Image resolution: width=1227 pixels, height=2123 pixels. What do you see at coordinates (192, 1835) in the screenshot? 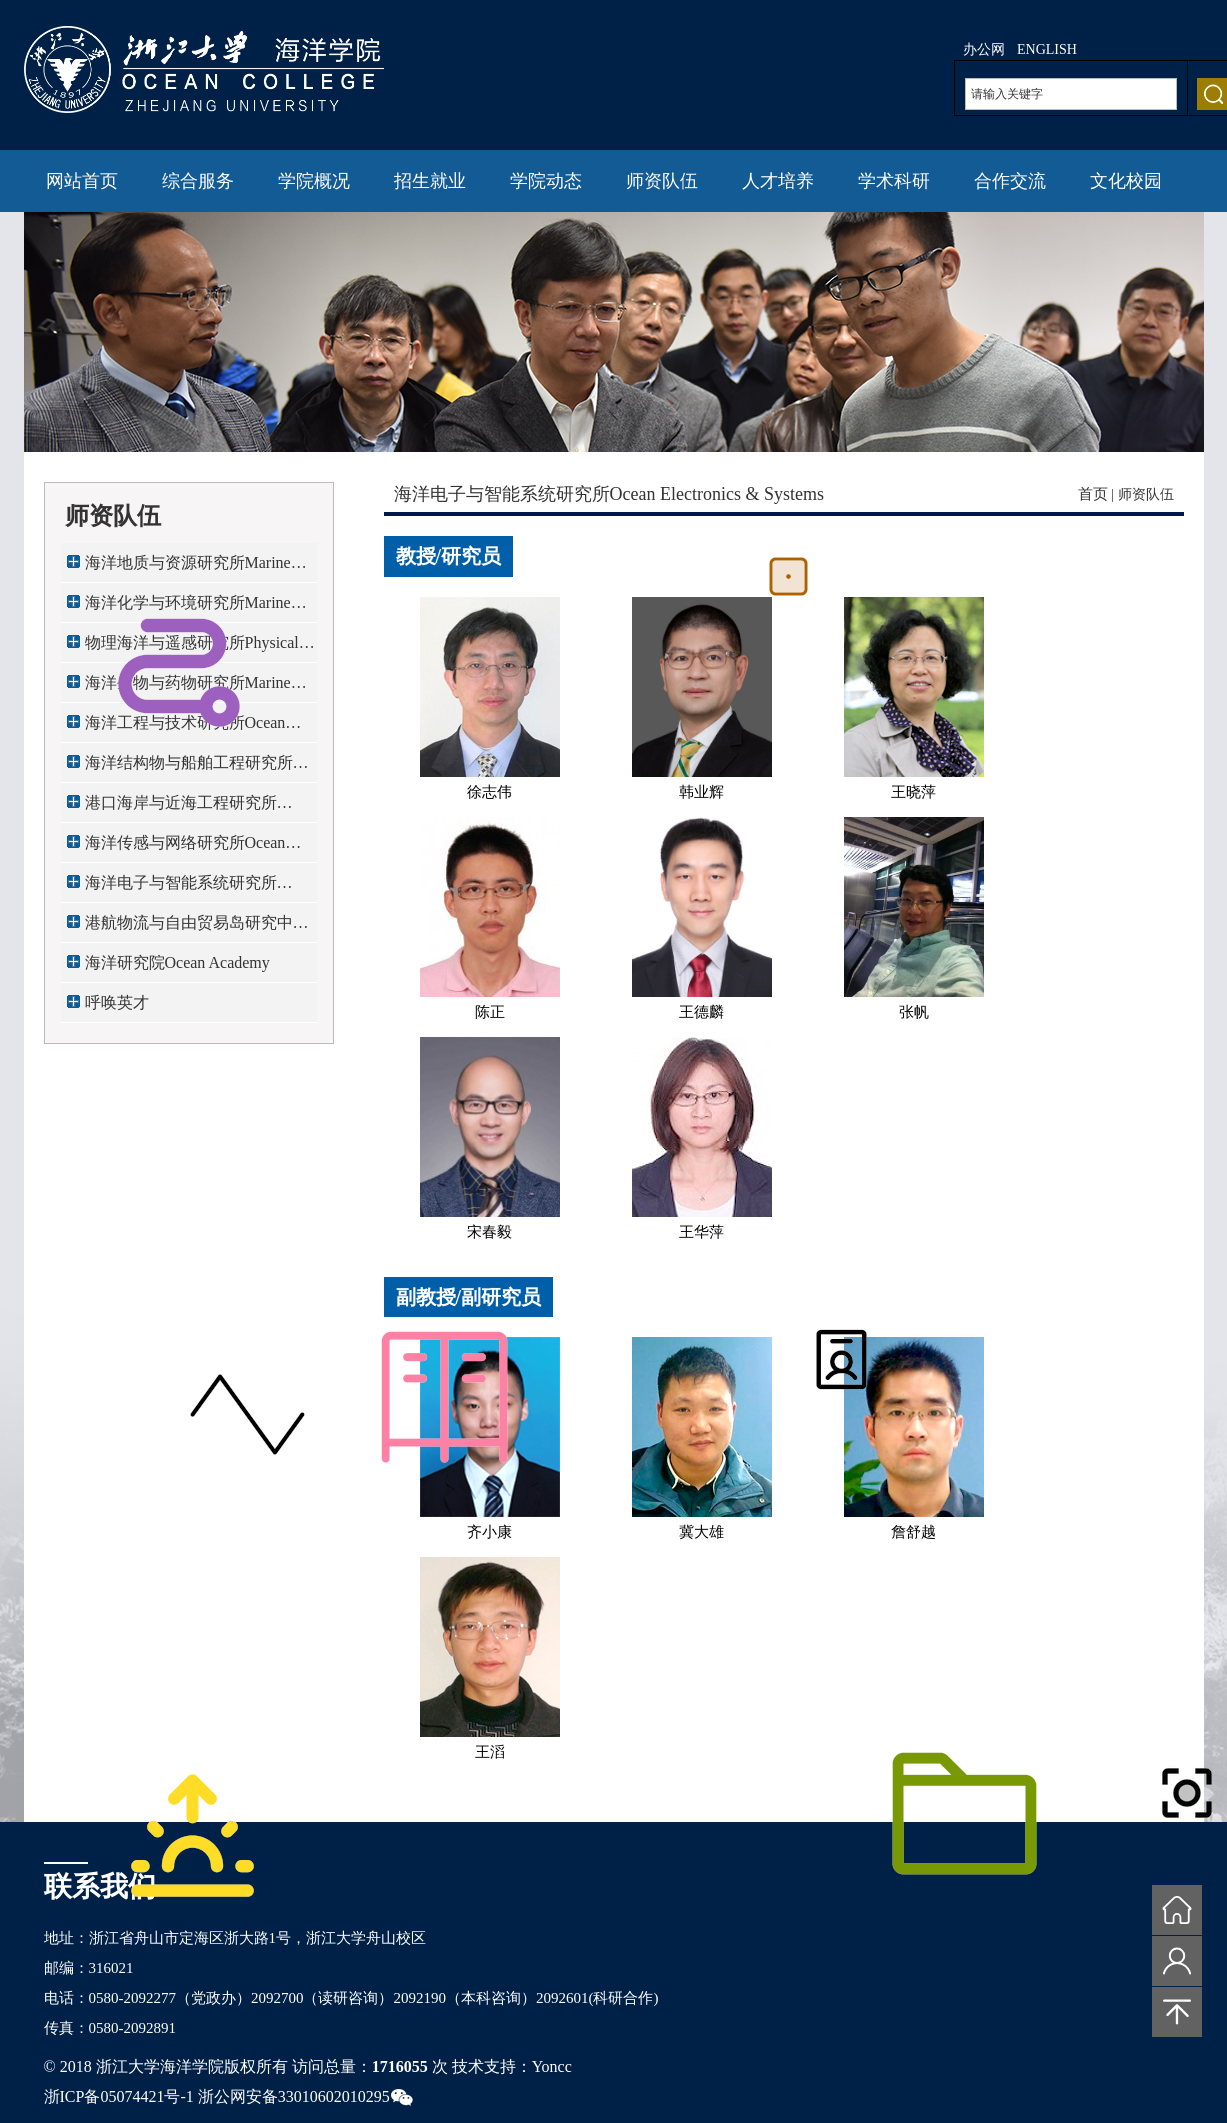
I see `sunrise alarm or wake-up time indicator` at bounding box center [192, 1835].